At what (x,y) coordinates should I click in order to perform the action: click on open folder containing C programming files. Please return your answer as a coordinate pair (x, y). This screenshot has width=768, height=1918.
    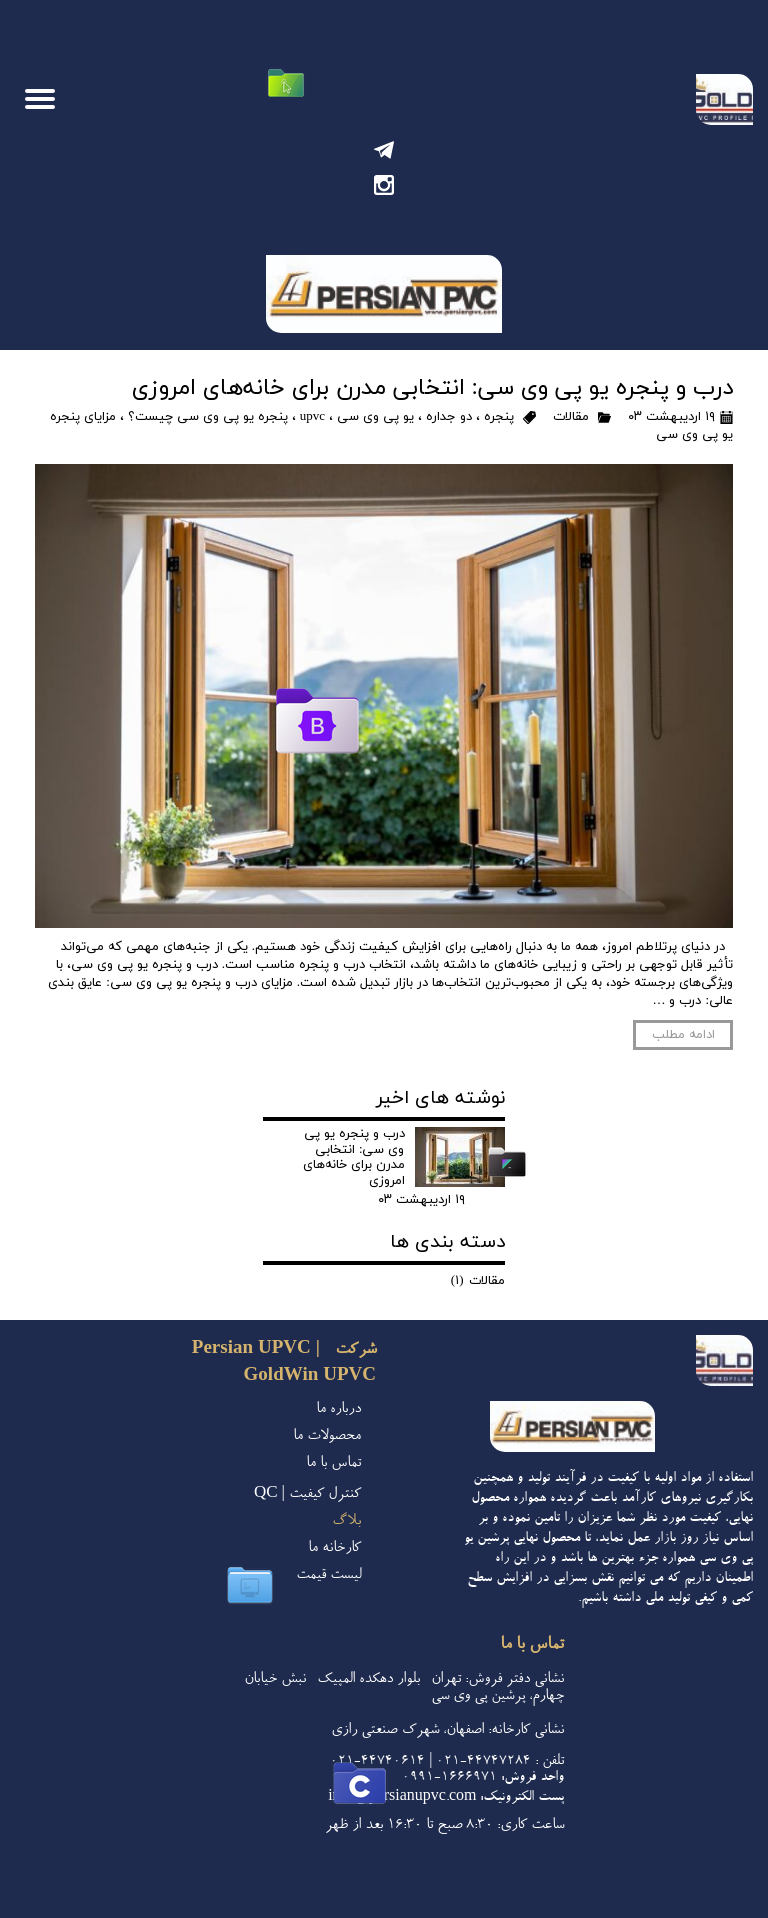
    Looking at the image, I should click on (359, 1784).